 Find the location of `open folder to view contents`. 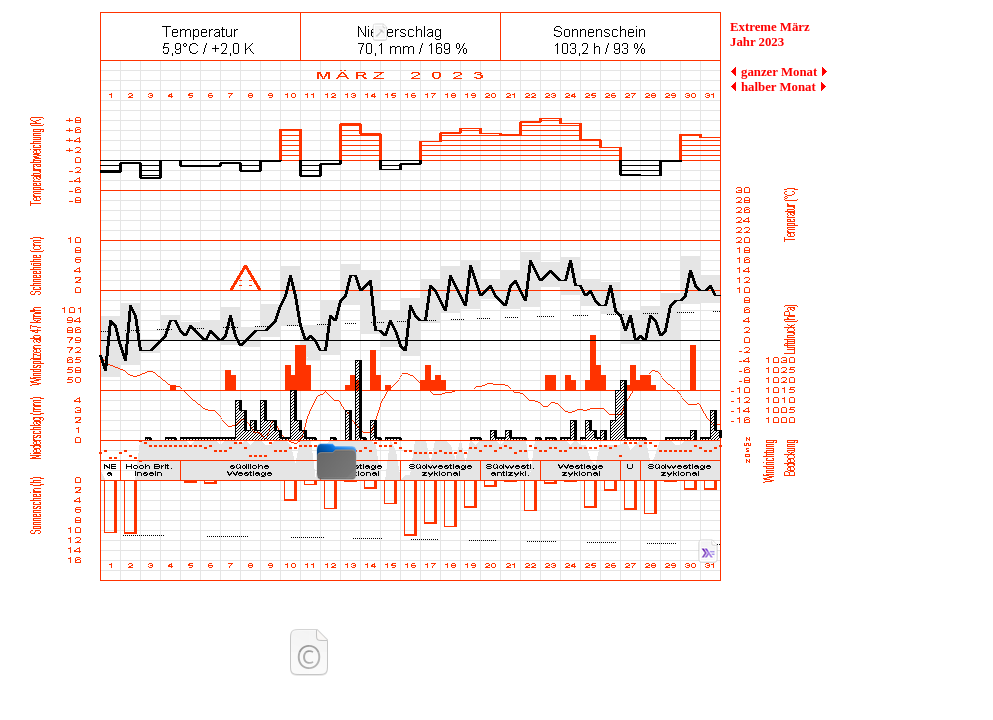

open folder to view contents is located at coordinates (336, 461).